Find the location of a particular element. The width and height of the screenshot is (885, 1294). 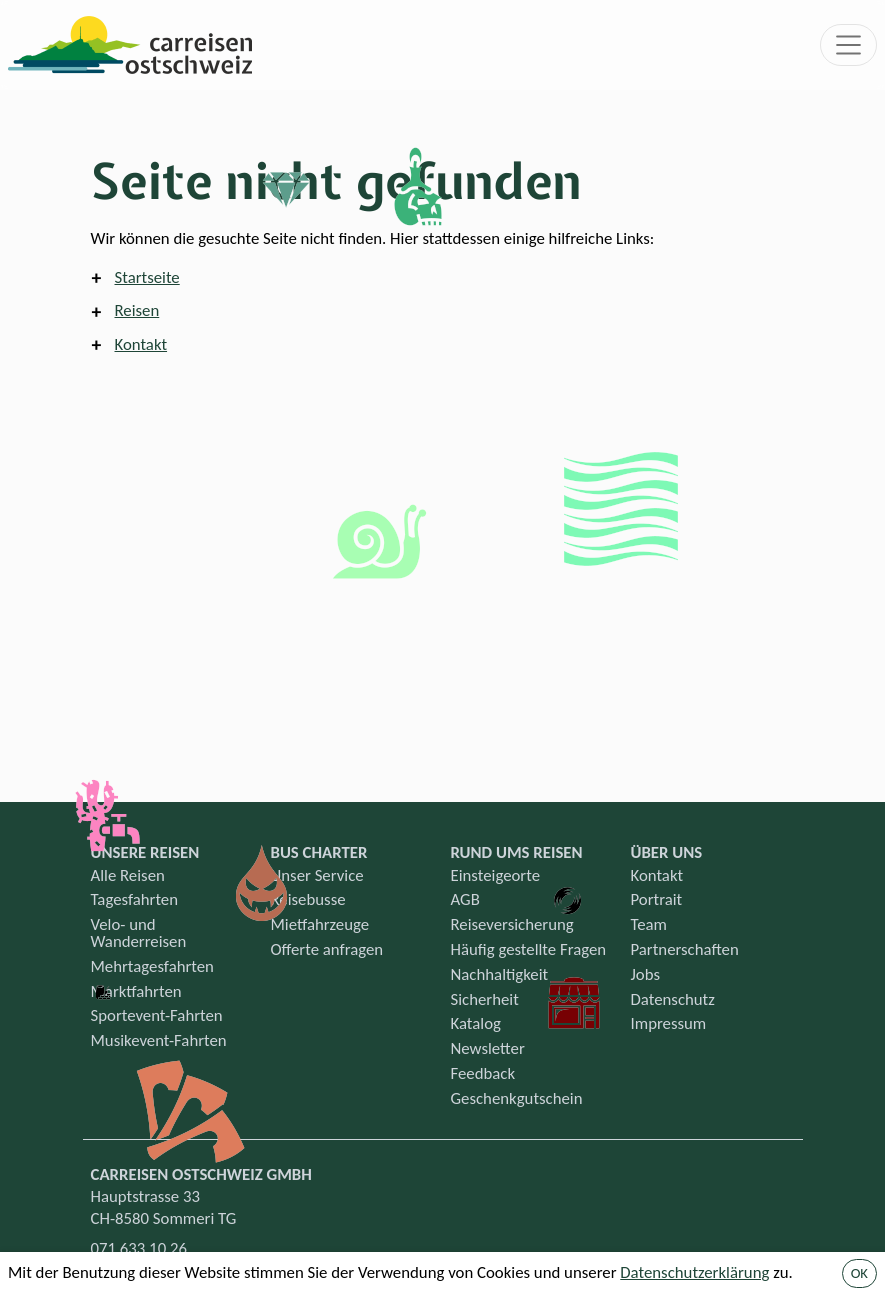

access dark or horror-themed game settings is located at coordinates (416, 186).